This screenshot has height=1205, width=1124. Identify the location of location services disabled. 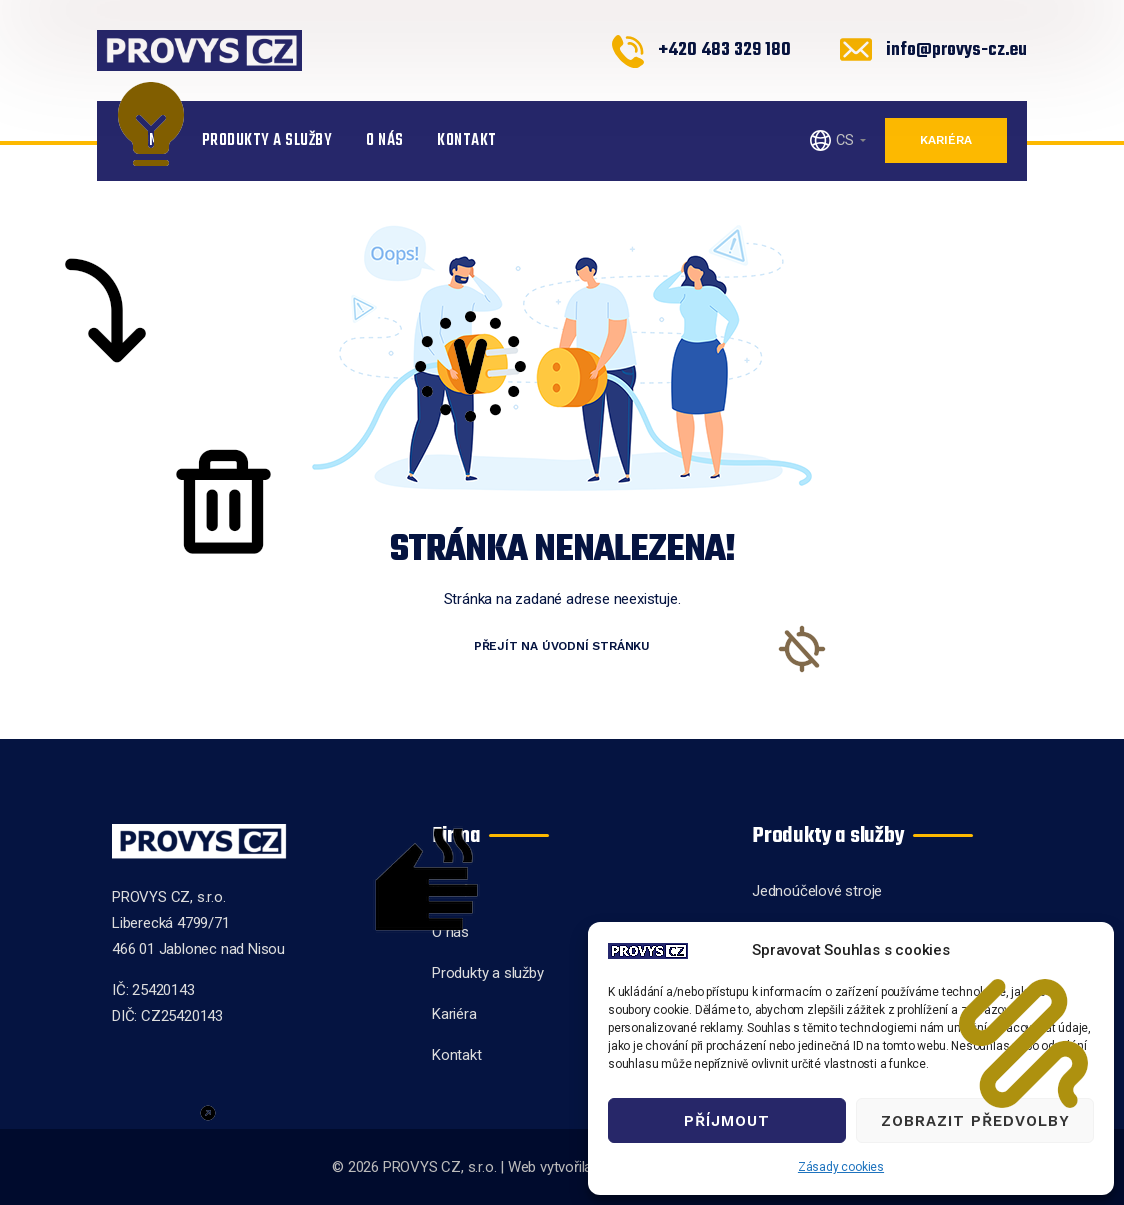
(802, 649).